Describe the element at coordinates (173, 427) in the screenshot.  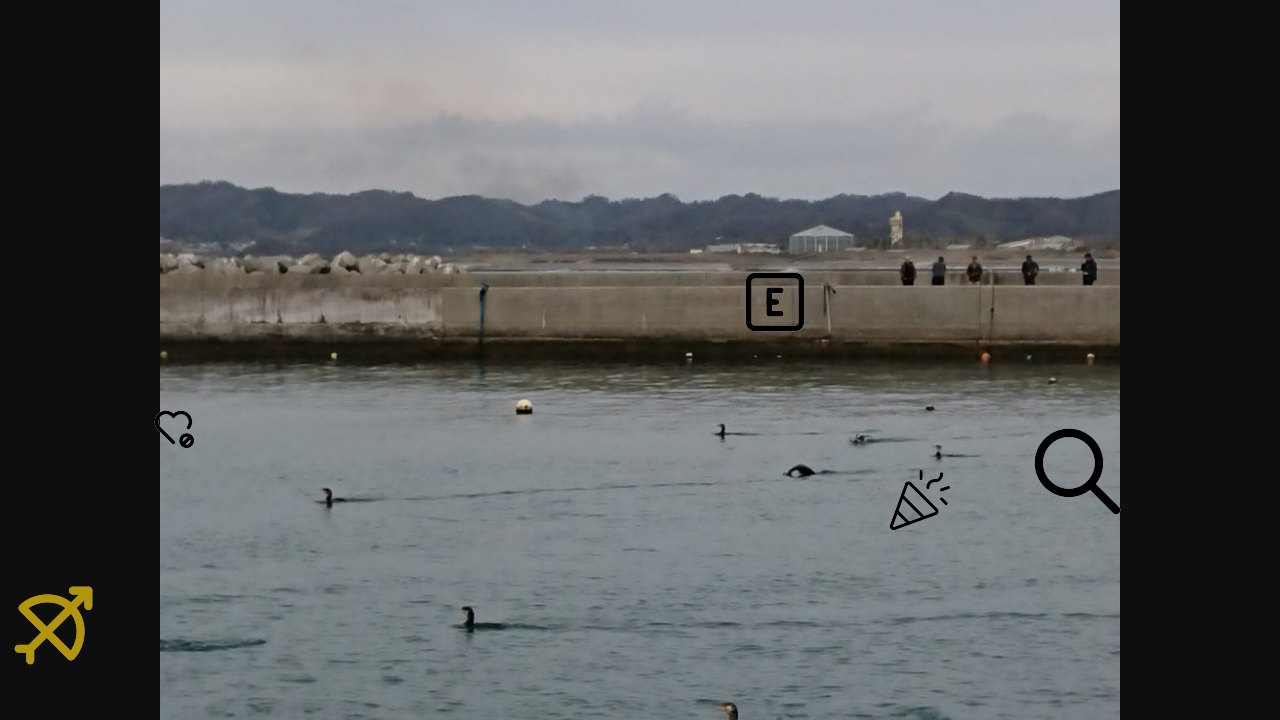
I see `remove from favorites` at that location.